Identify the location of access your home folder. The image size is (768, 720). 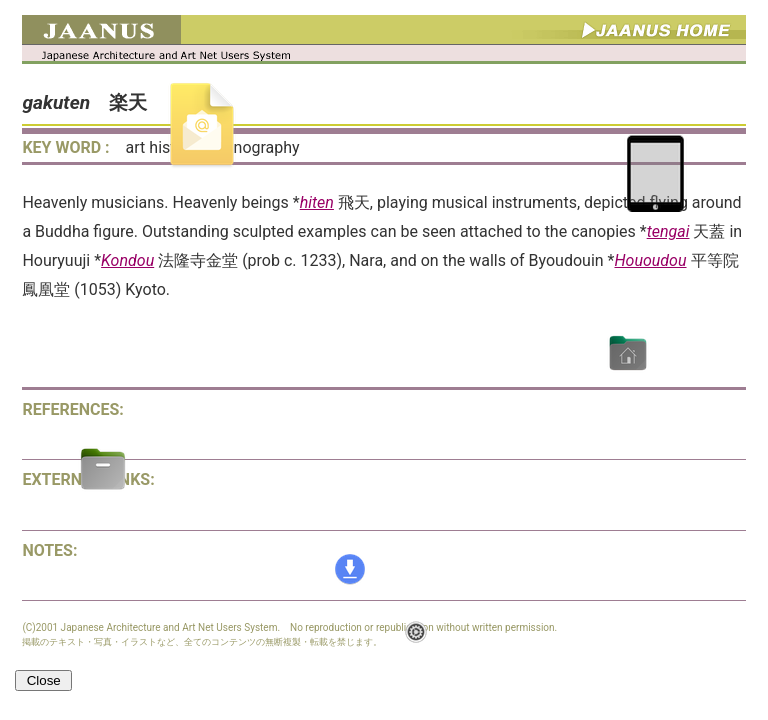
(628, 353).